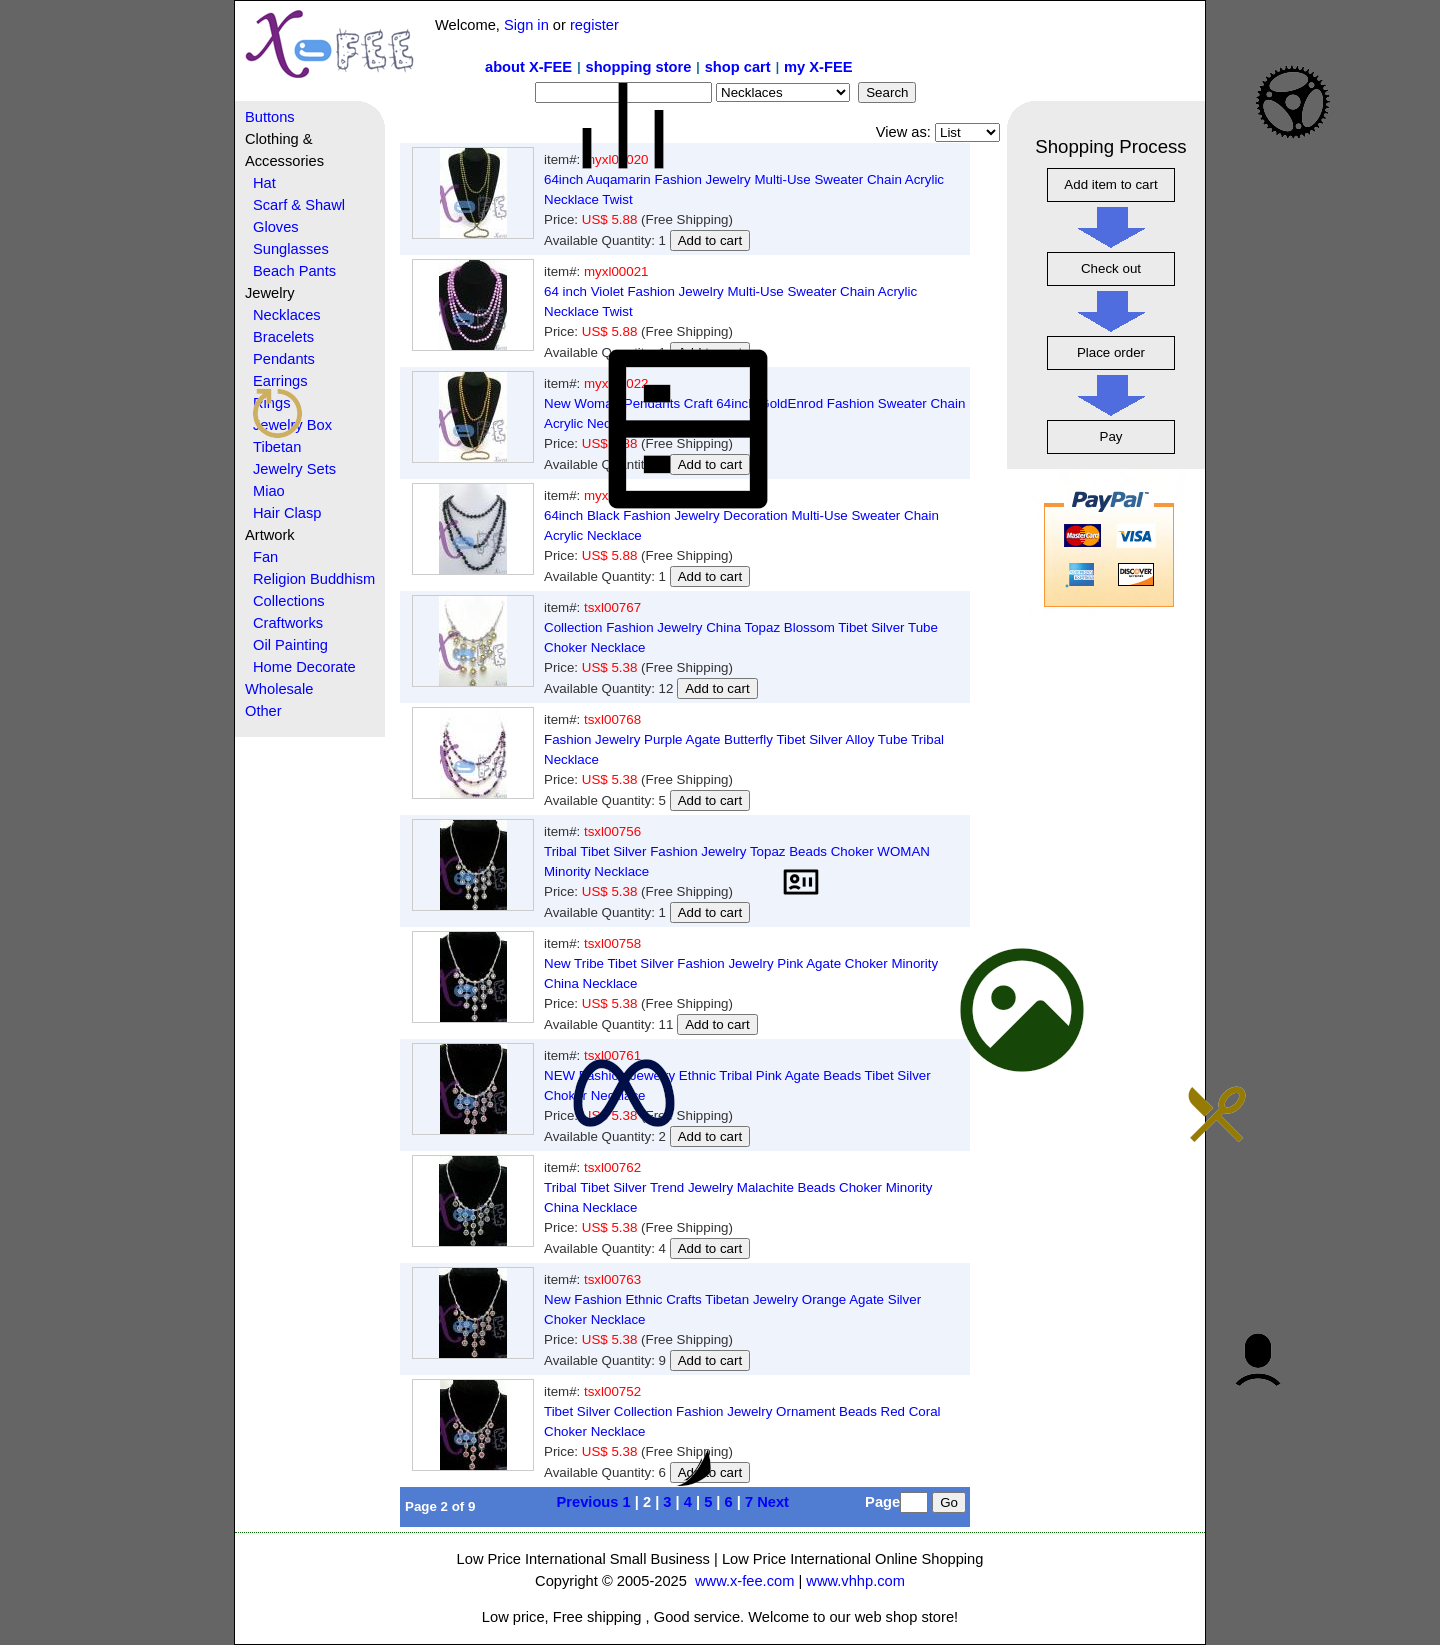 The width and height of the screenshot is (1440, 1645). Describe the element at coordinates (801, 882) in the screenshot. I see `pending pass or credential awaiting approval` at that location.